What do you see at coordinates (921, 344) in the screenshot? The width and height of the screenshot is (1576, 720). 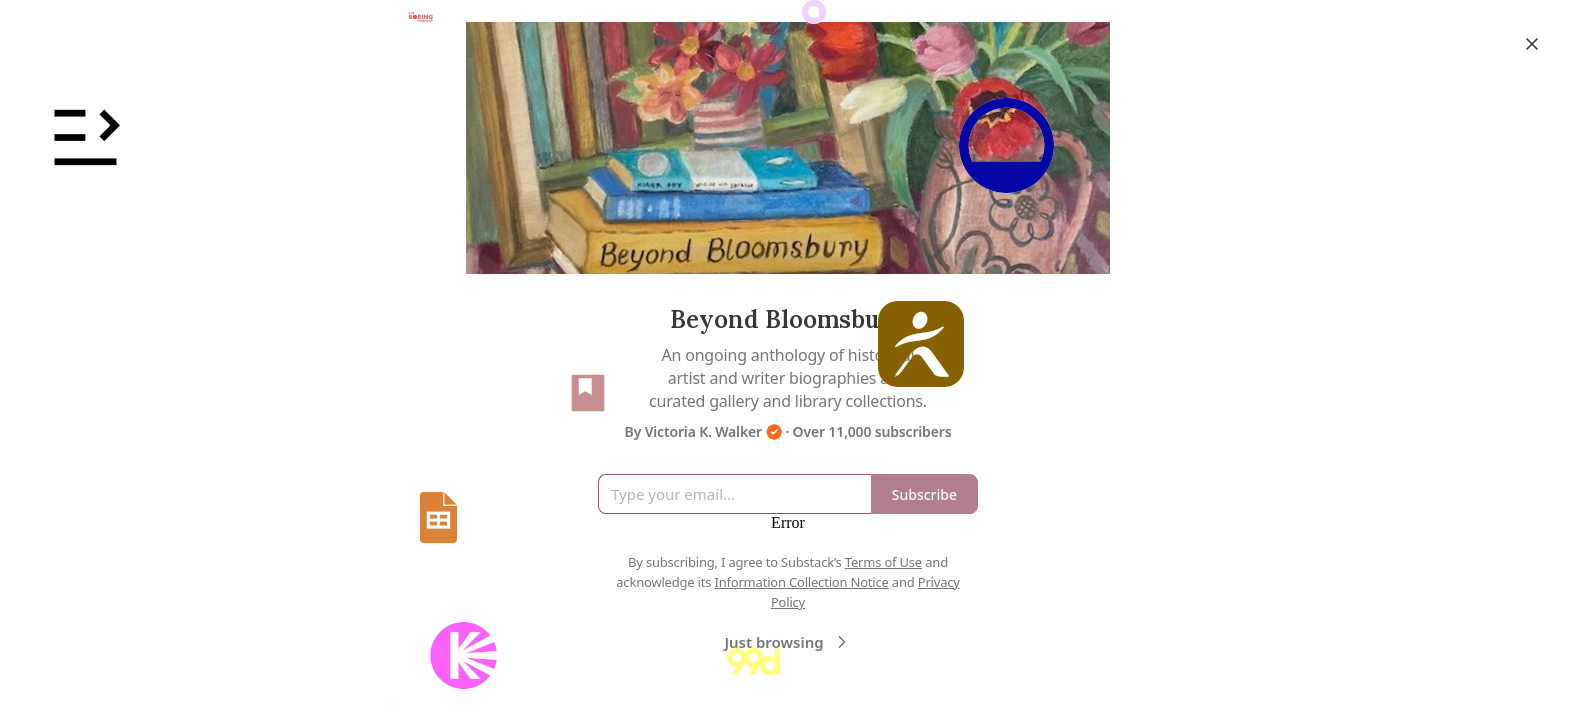 I see `open the Île-de-France Mobilités app` at bounding box center [921, 344].